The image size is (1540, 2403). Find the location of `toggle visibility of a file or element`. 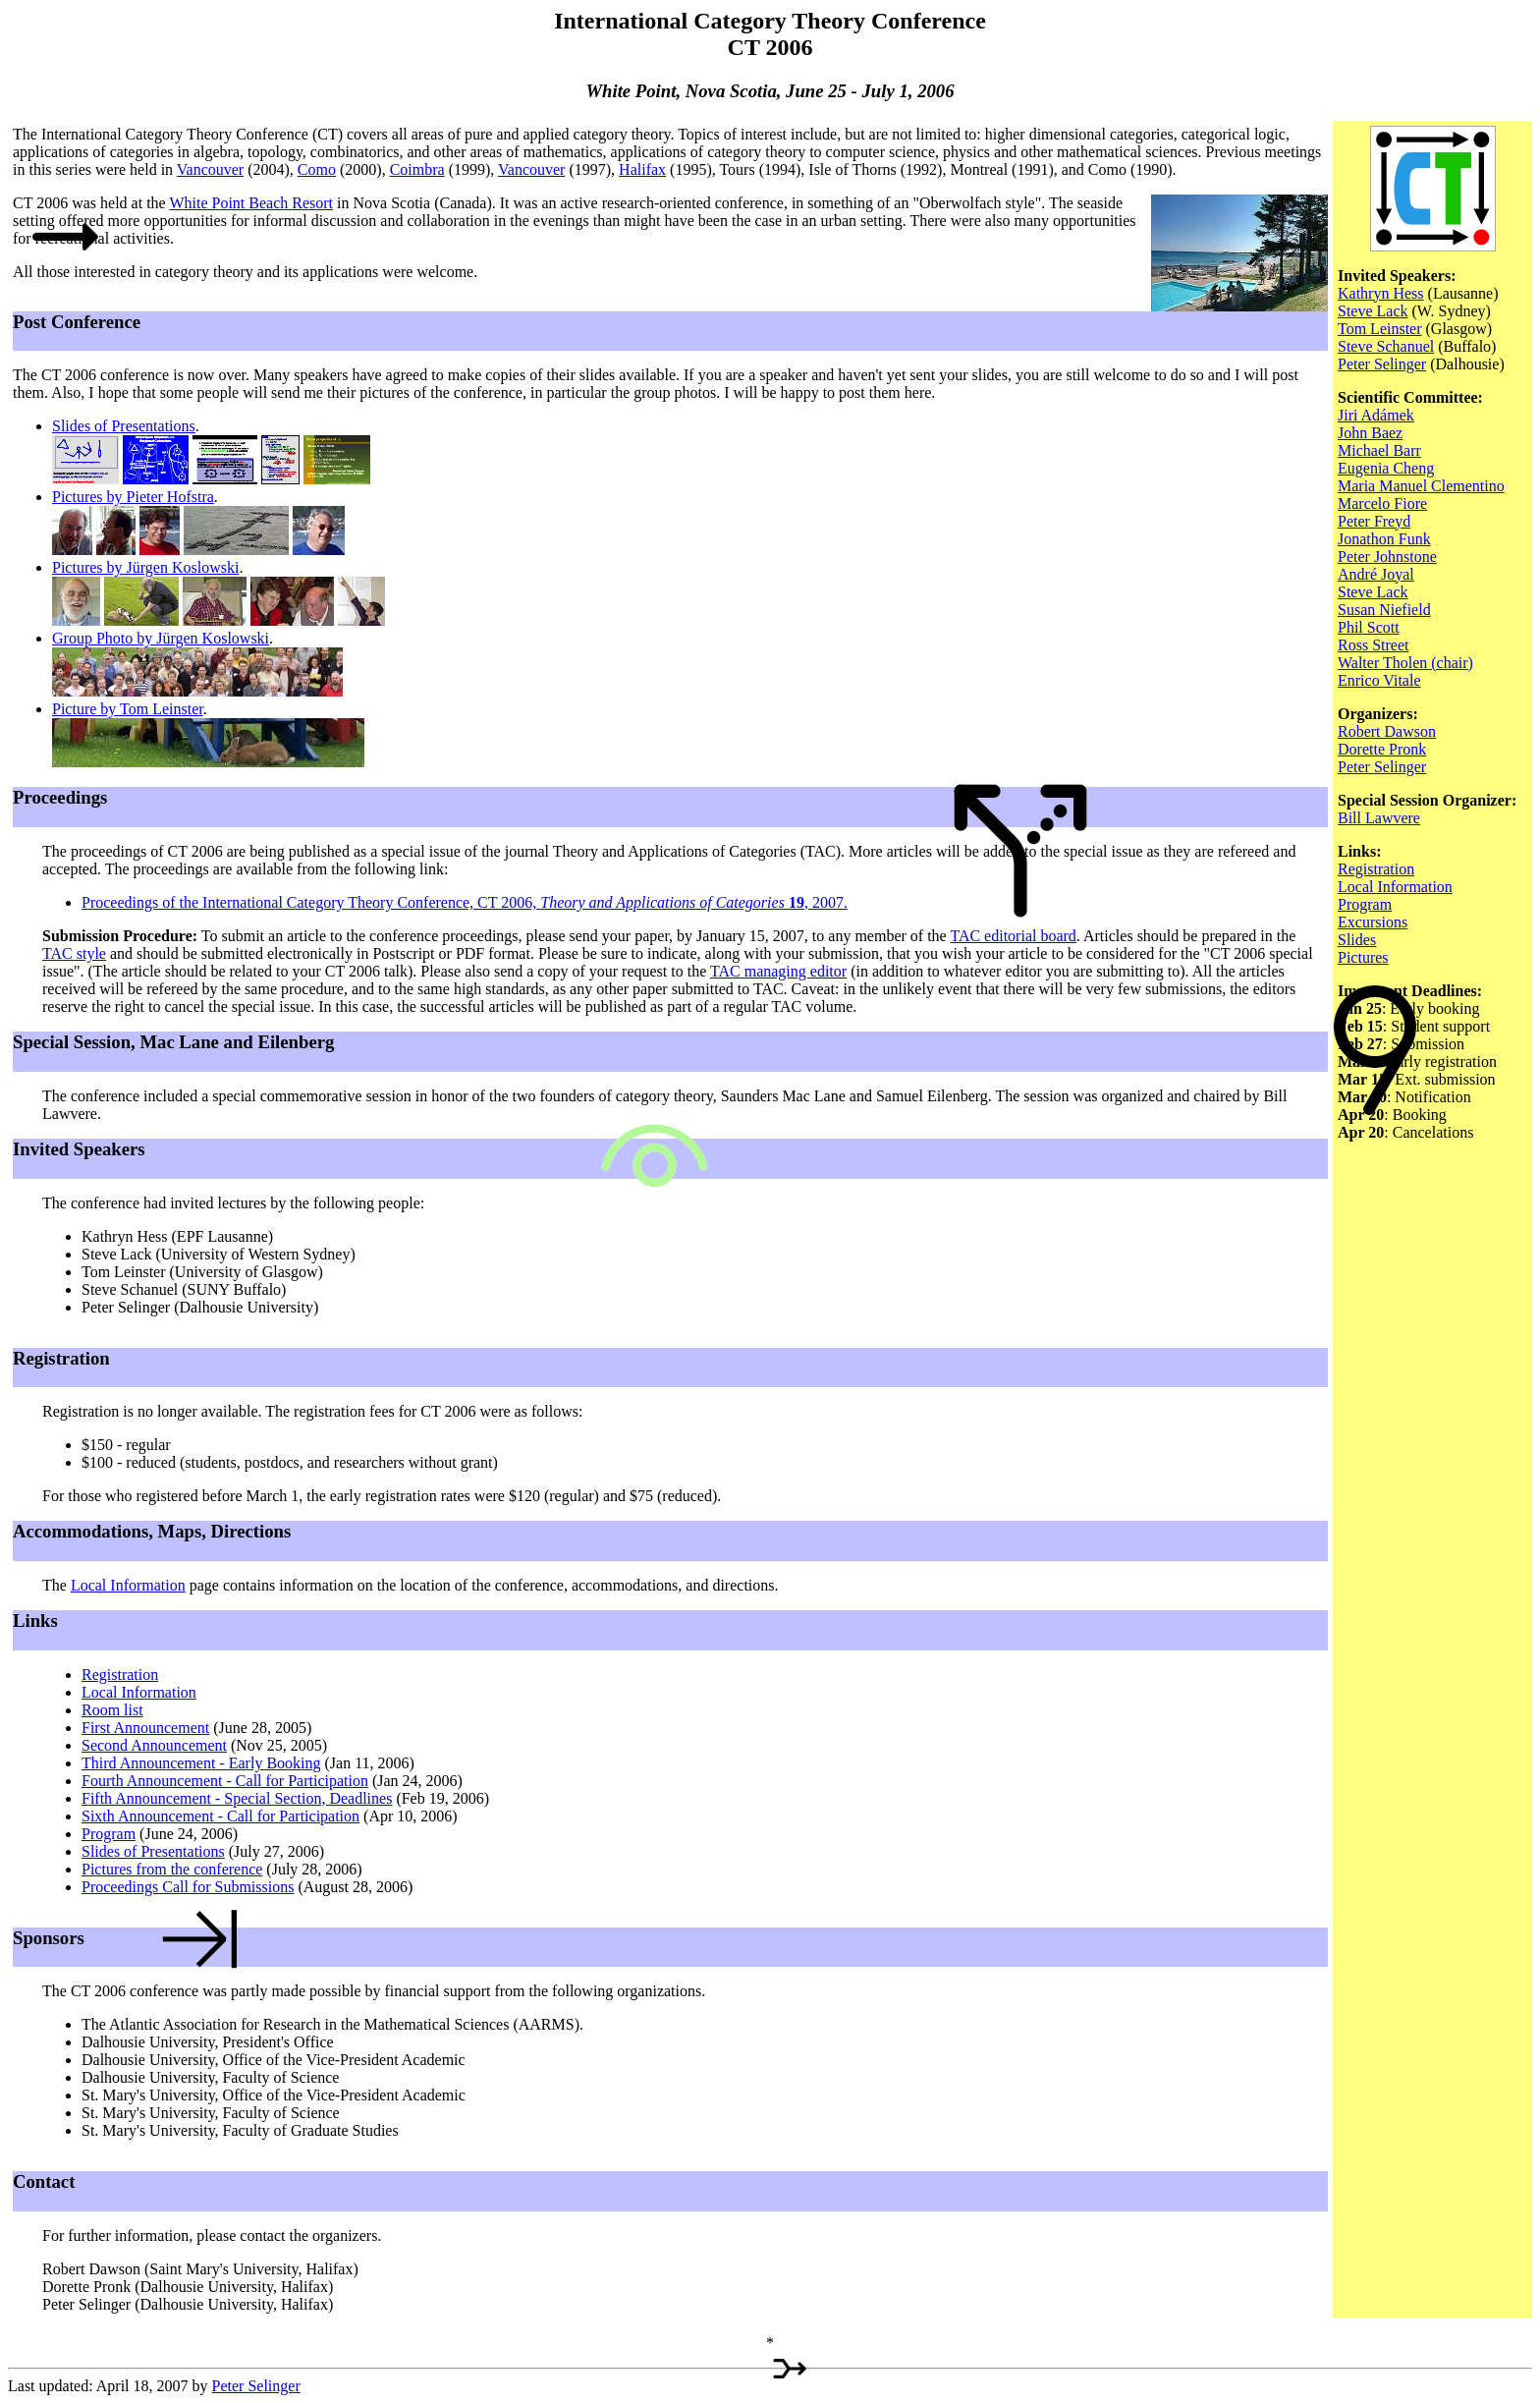

toggle visibility of a file or element is located at coordinates (654, 1159).